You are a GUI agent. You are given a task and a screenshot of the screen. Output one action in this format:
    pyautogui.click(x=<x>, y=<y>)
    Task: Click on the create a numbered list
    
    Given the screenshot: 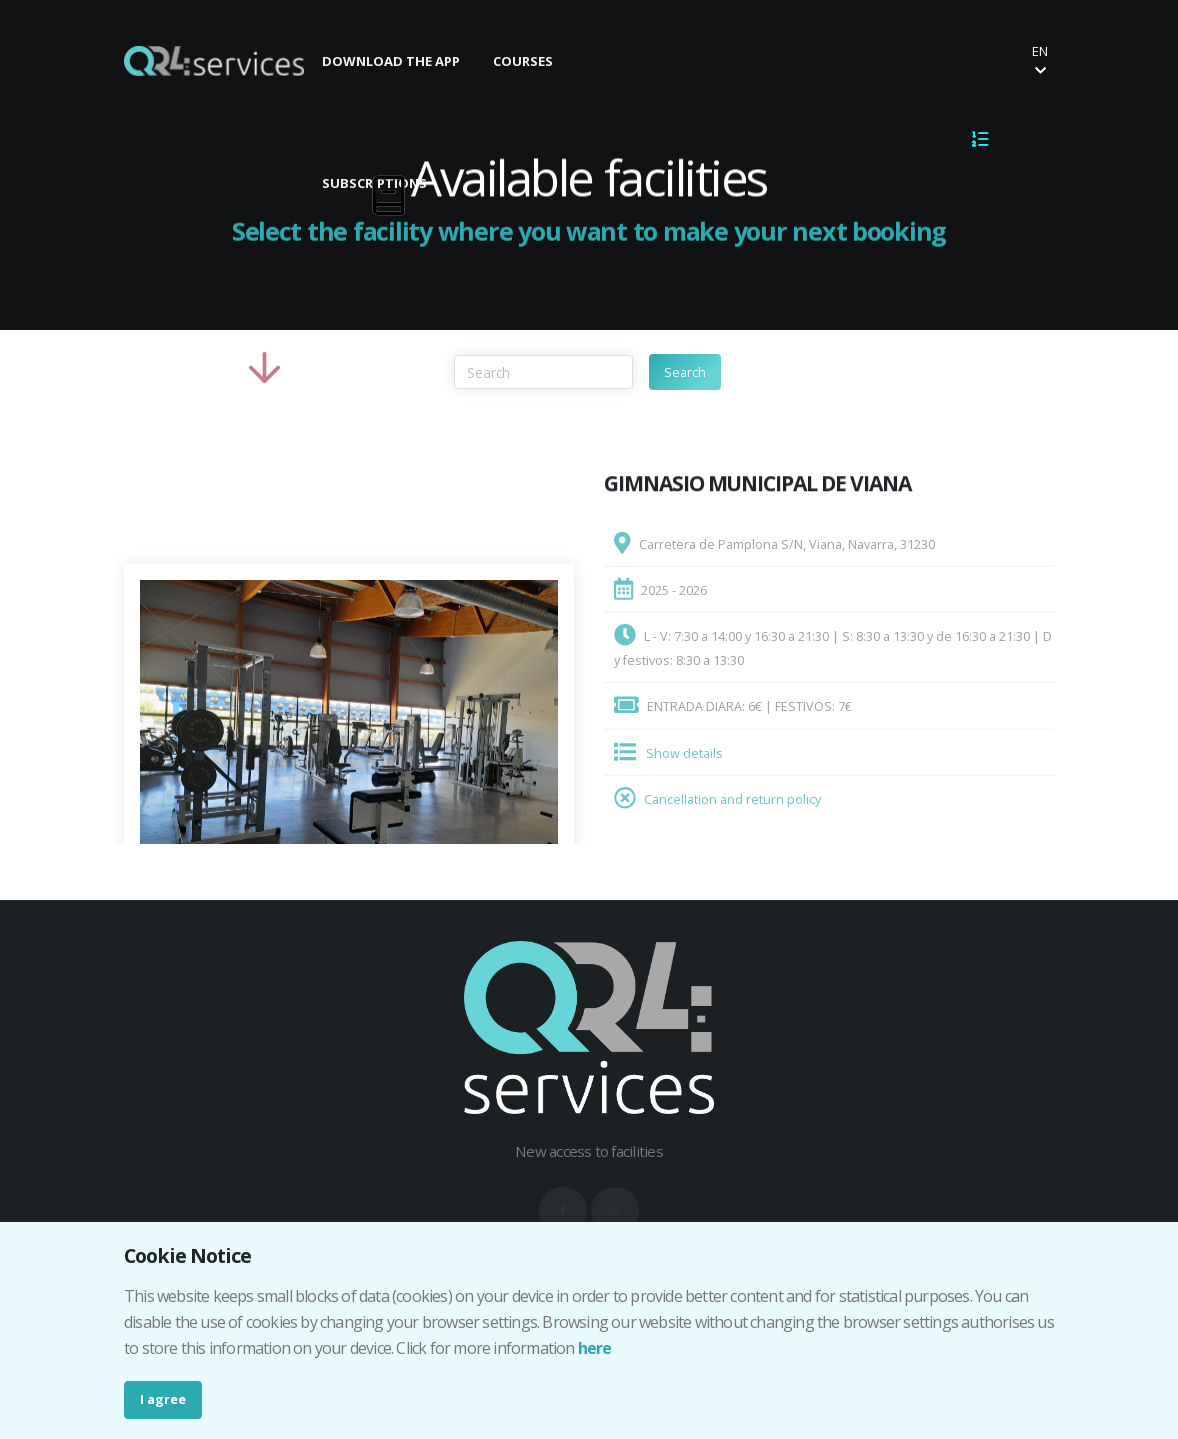 What is the action you would take?
    pyautogui.click(x=980, y=139)
    